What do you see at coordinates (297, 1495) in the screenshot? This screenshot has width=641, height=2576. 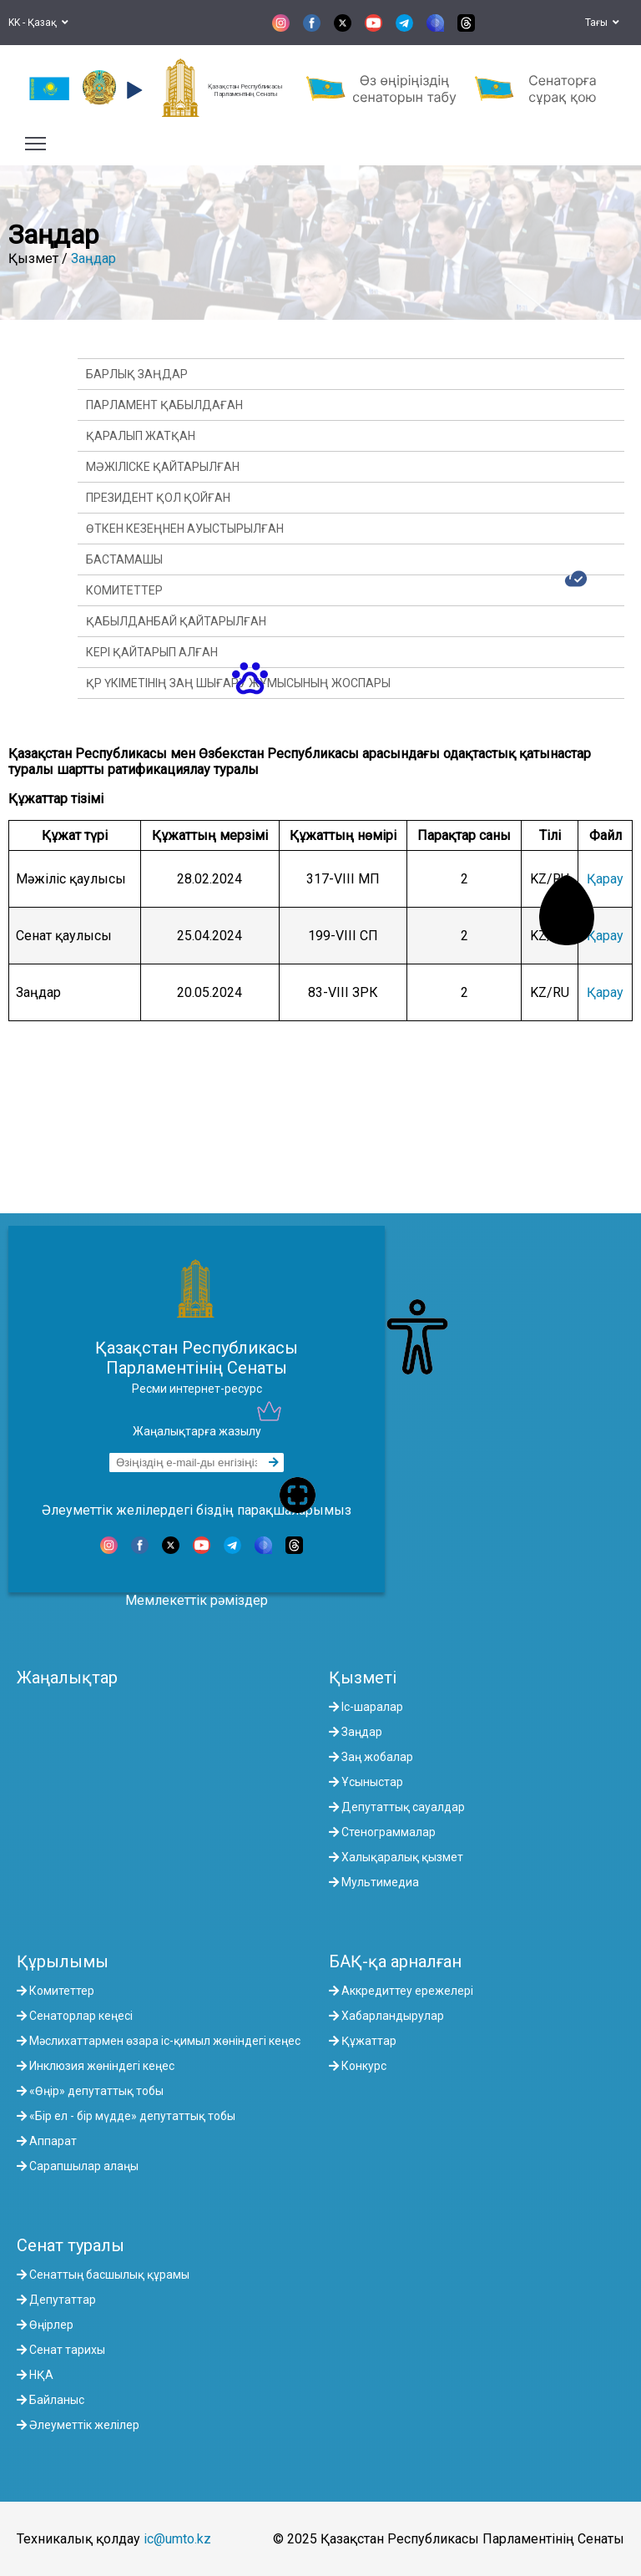 I see `tap to scan a QR code or barcode` at bounding box center [297, 1495].